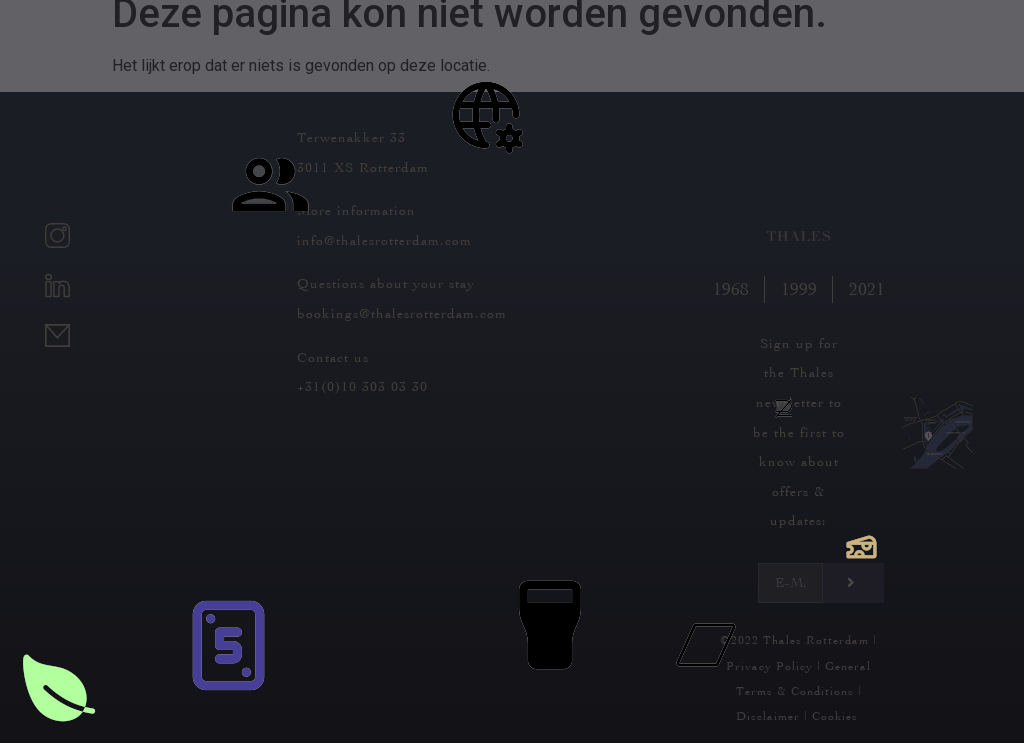 The width and height of the screenshot is (1024, 743). Describe the element at coordinates (59, 688) in the screenshot. I see `view eco-friendly or sustainable options` at that location.